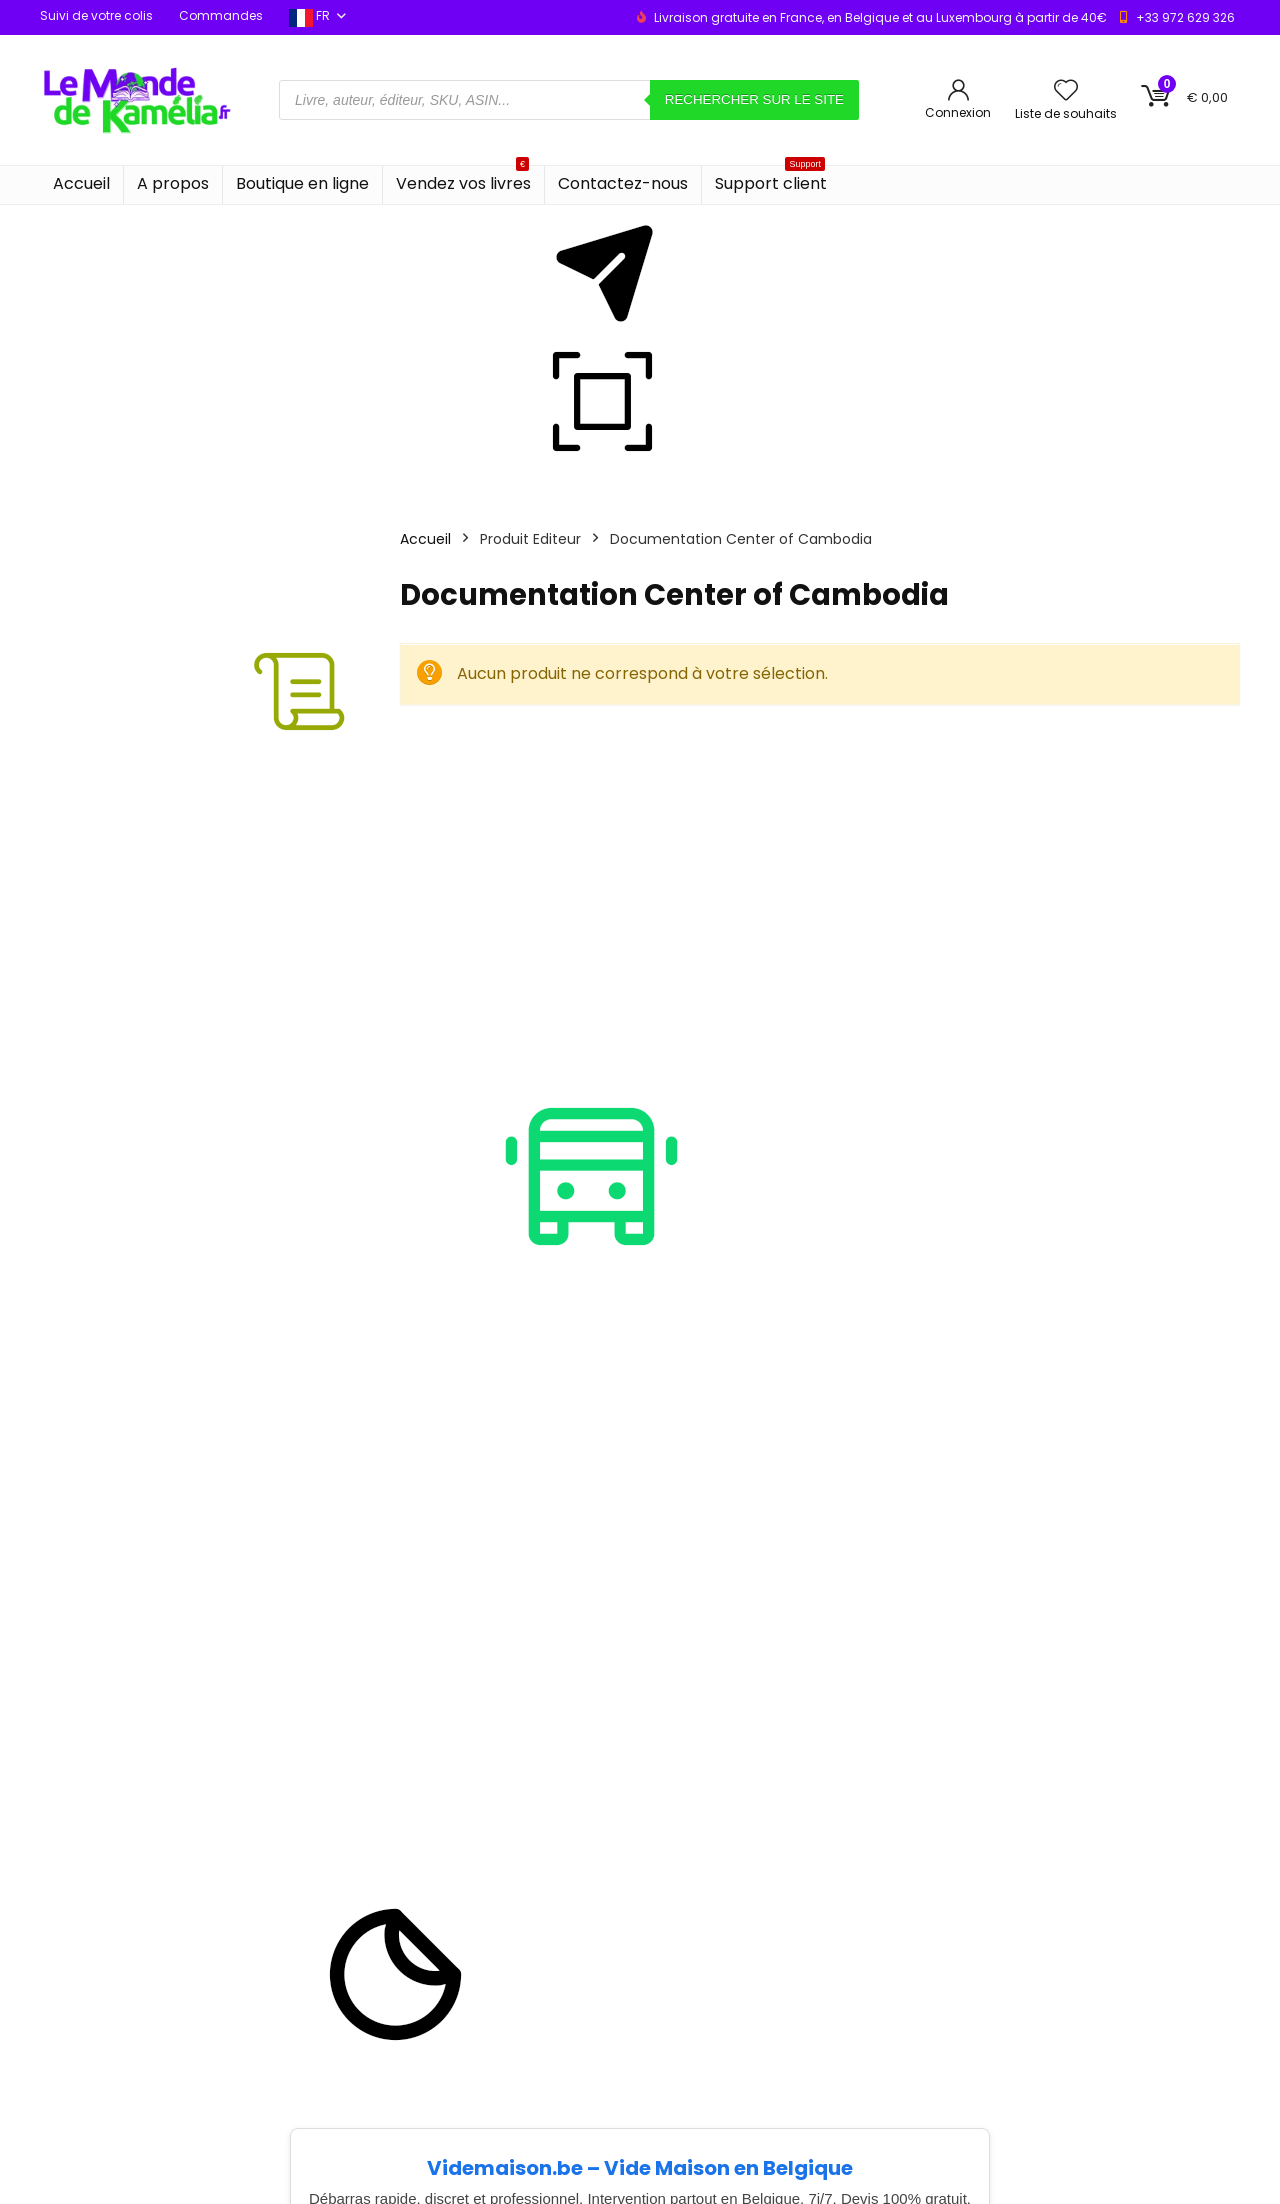  I want to click on send a message, so click(608, 270).